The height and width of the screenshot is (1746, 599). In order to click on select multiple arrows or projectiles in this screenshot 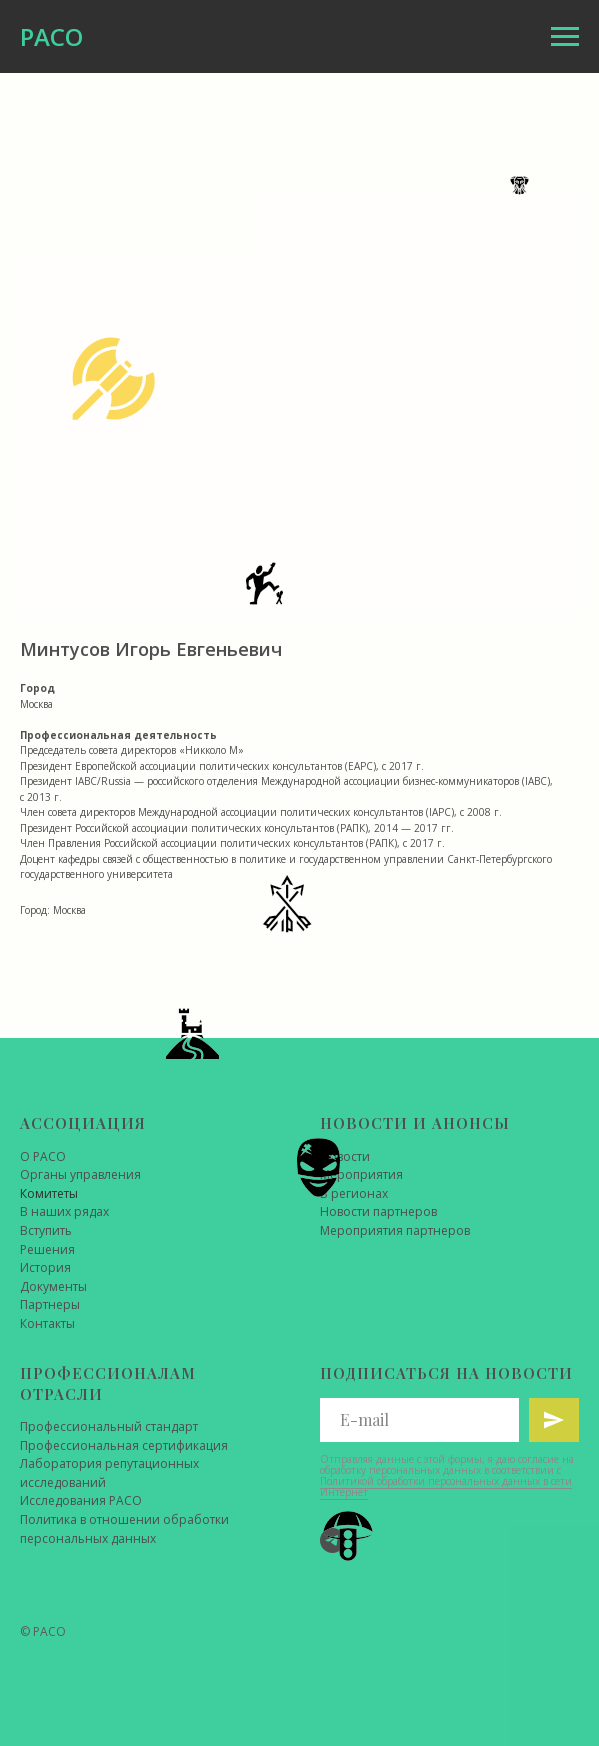, I will do `click(287, 904)`.